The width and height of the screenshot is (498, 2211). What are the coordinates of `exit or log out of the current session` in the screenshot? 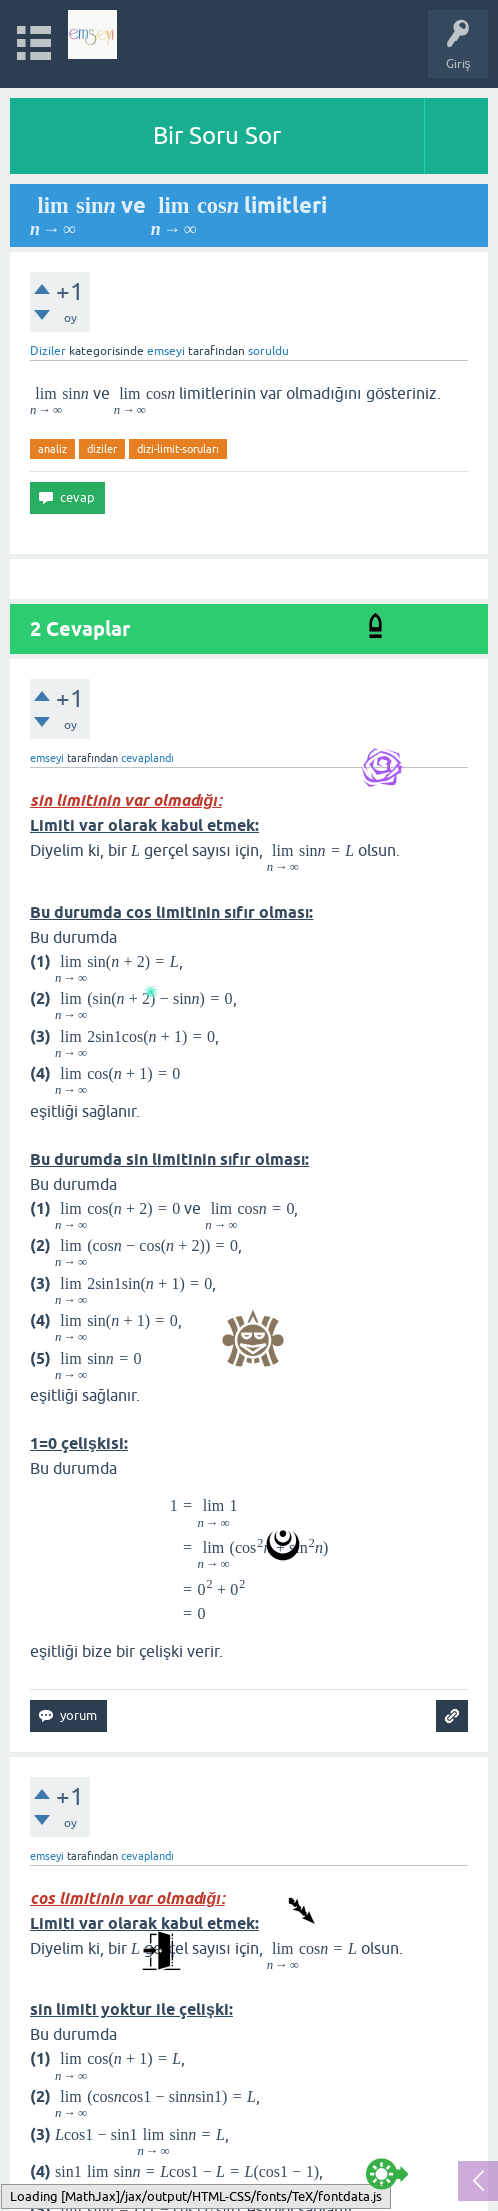 It's located at (161, 1950).